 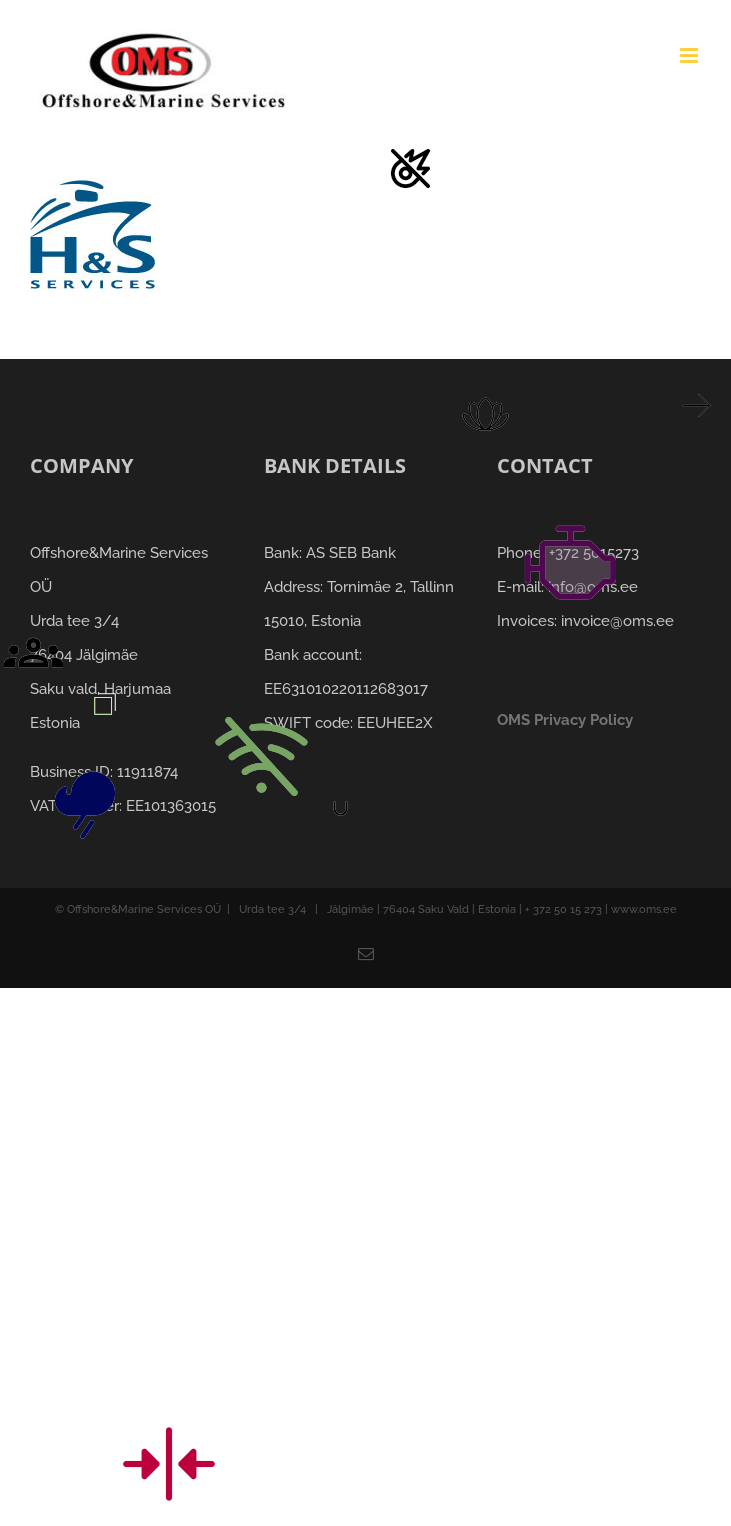 What do you see at coordinates (410, 168) in the screenshot?
I see `disable meteor or impact effects` at bounding box center [410, 168].